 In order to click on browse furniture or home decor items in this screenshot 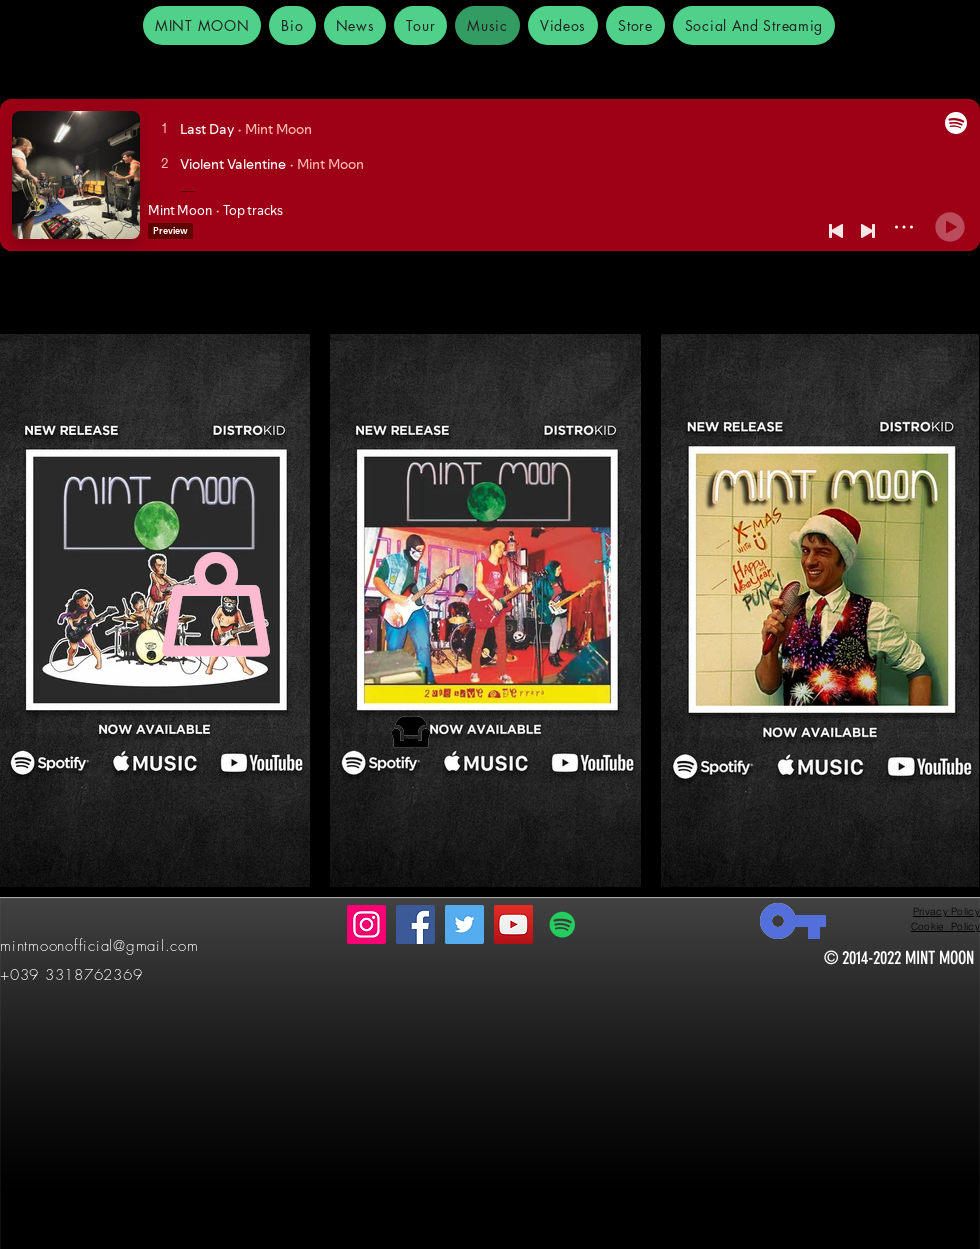, I will do `click(411, 732)`.